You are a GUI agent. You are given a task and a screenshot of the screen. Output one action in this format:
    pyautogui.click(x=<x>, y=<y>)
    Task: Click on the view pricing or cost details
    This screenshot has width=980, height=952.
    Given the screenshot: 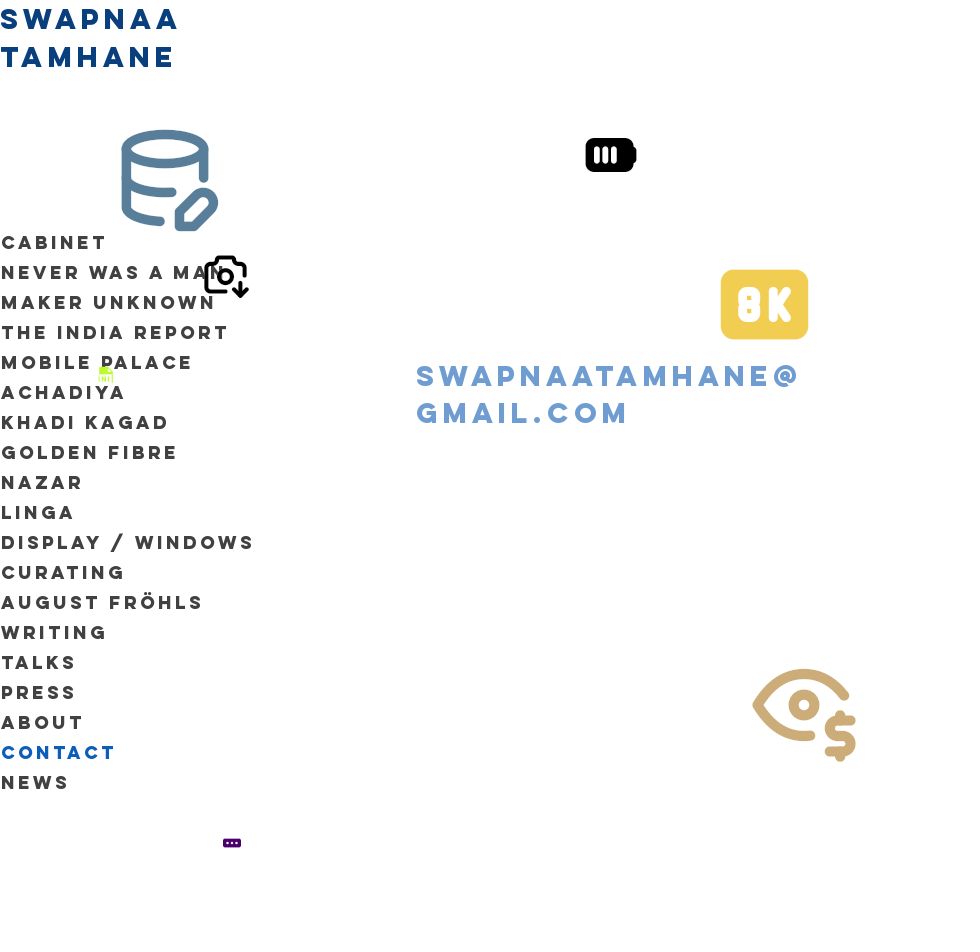 What is the action you would take?
    pyautogui.click(x=804, y=705)
    